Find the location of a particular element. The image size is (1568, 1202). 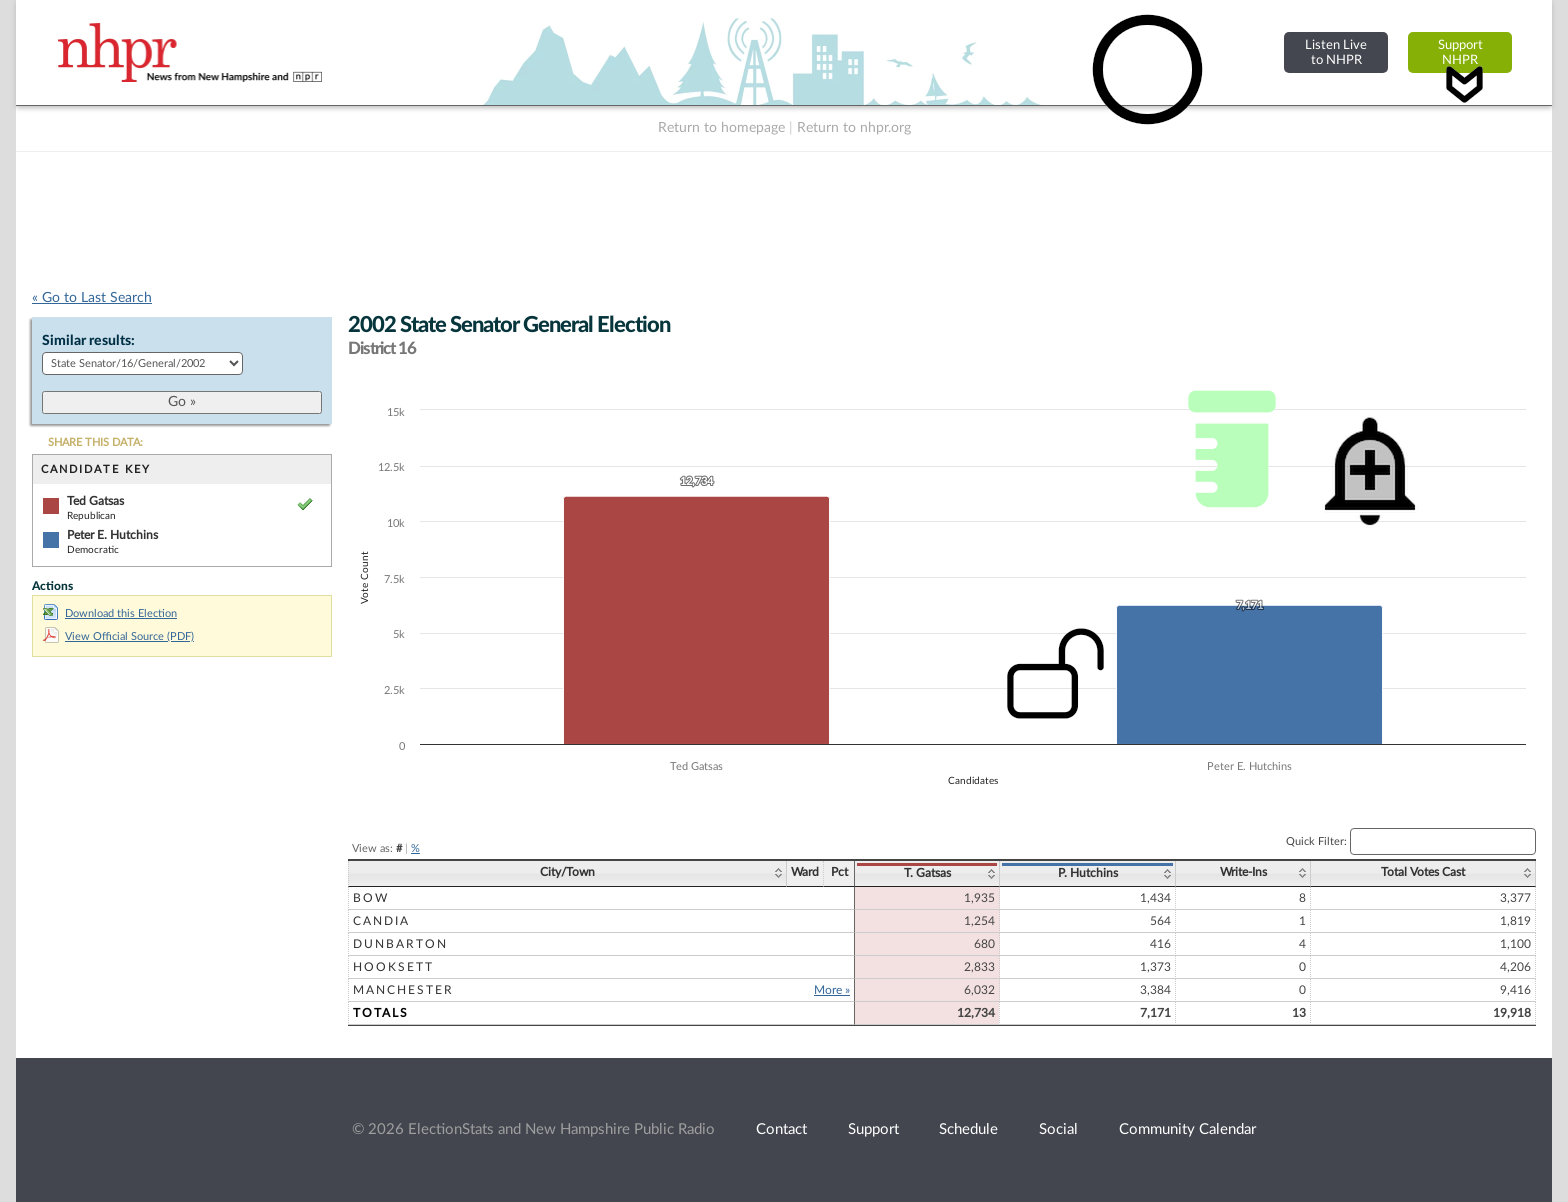

expand or show more content below is located at coordinates (1464, 84).